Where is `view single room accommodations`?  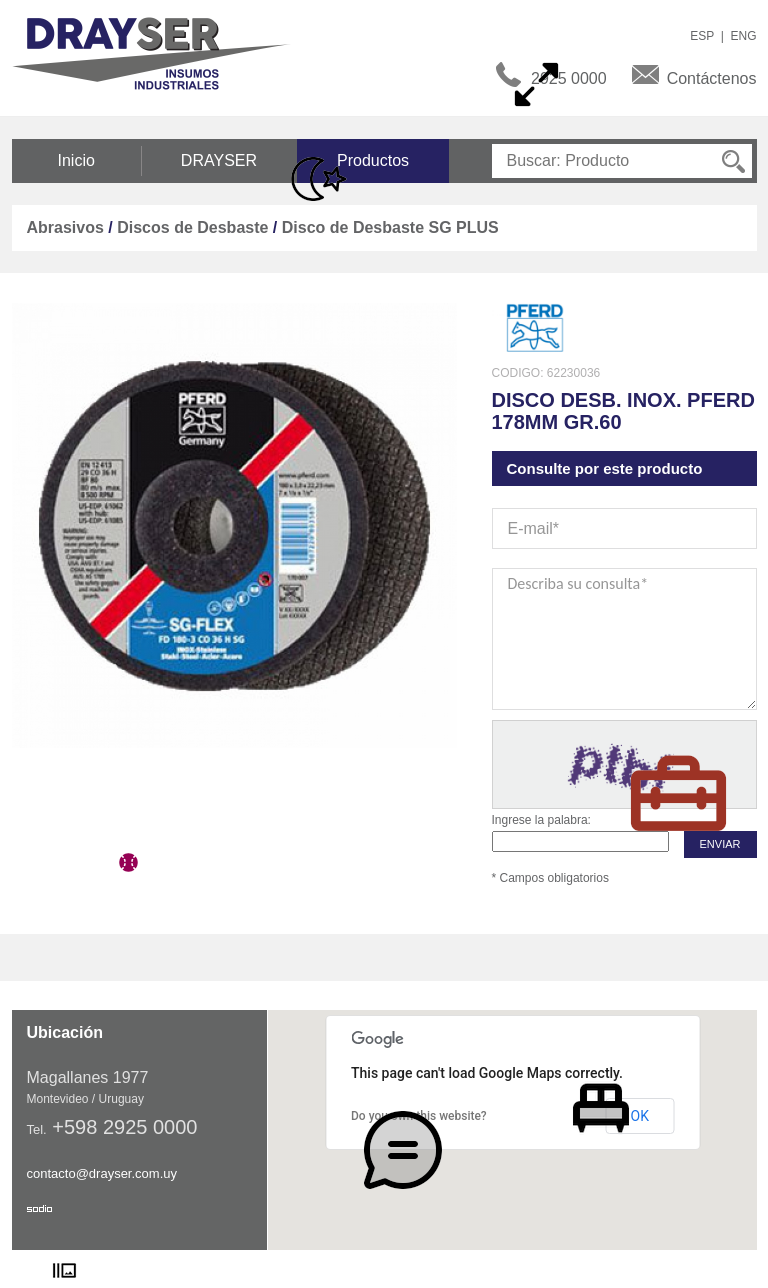
view single room accommodations is located at coordinates (601, 1108).